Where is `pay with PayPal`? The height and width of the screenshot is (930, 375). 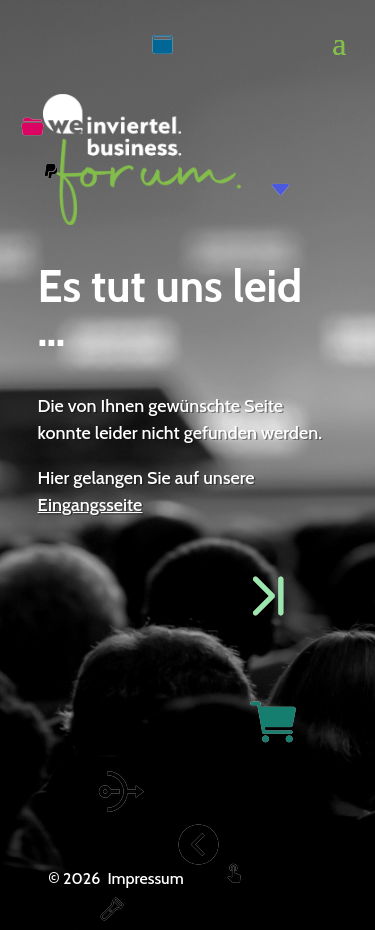 pay with PayPal is located at coordinates (51, 171).